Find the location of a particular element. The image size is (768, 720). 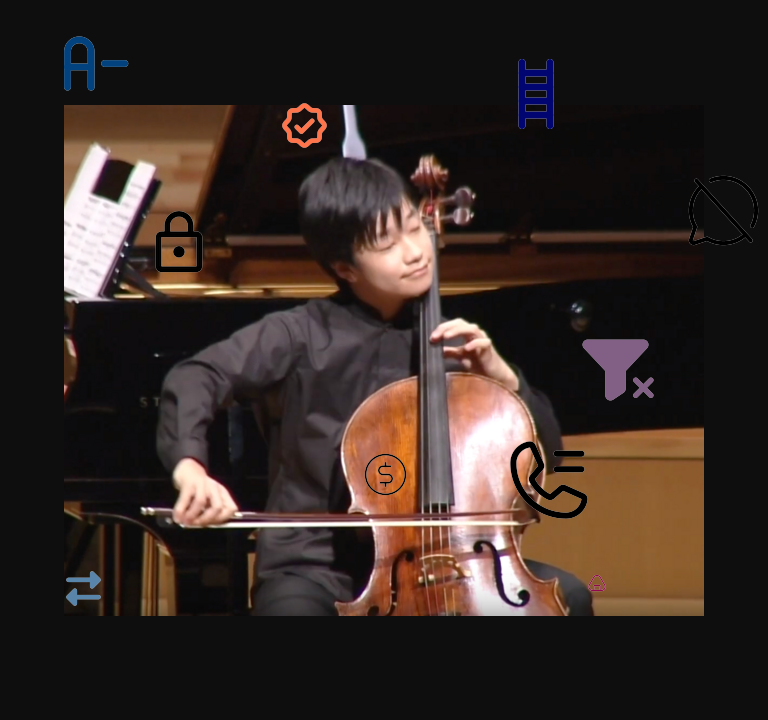

swap or exchange items is located at coordinates (83, 588).